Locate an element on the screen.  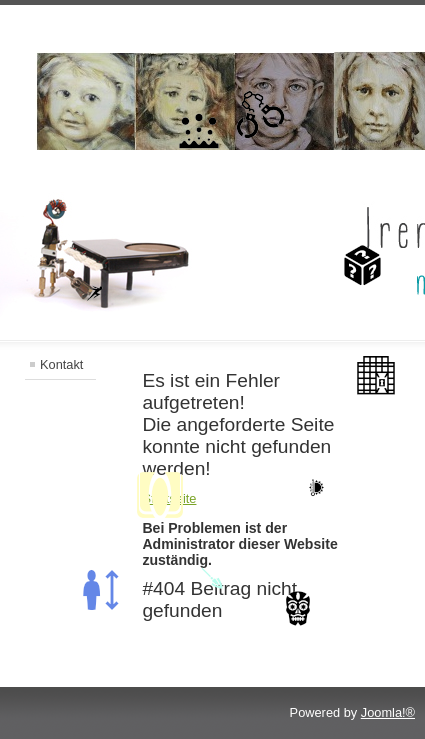
randomize or shuffle selection is located at coordinates (362, 265).